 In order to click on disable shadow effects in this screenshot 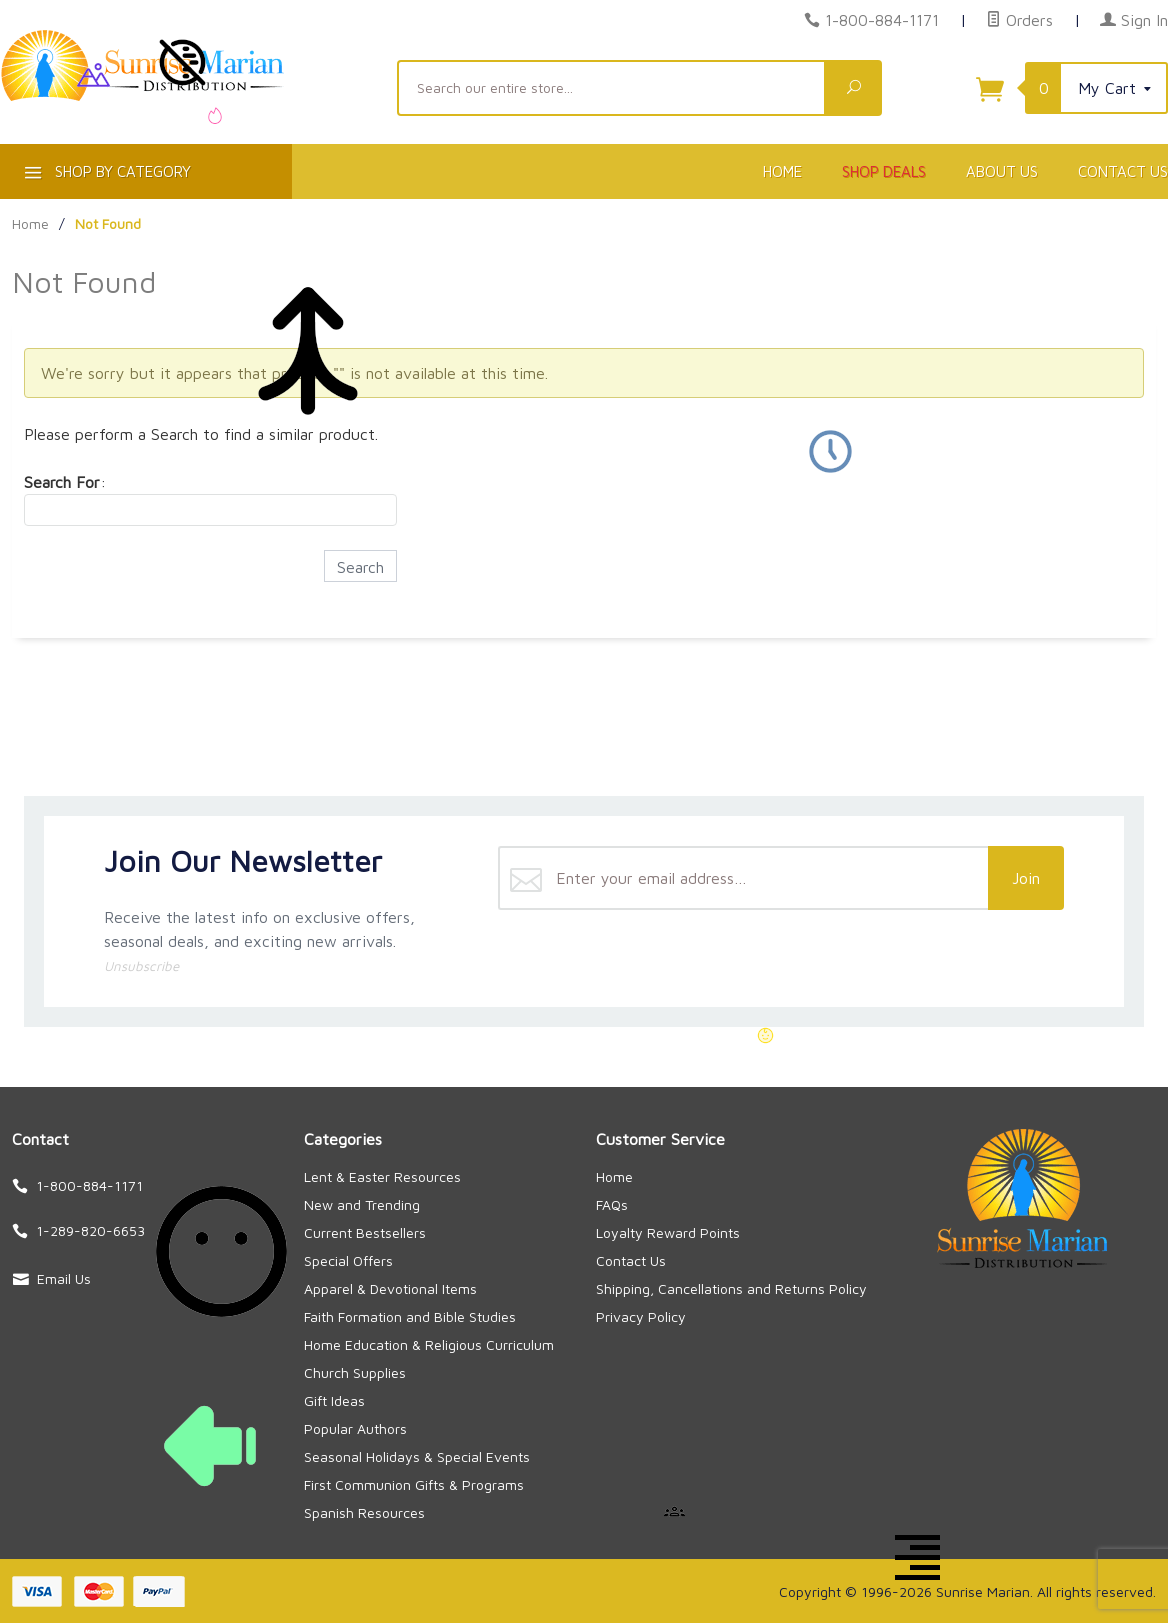, I will do `click(182, 62)`.